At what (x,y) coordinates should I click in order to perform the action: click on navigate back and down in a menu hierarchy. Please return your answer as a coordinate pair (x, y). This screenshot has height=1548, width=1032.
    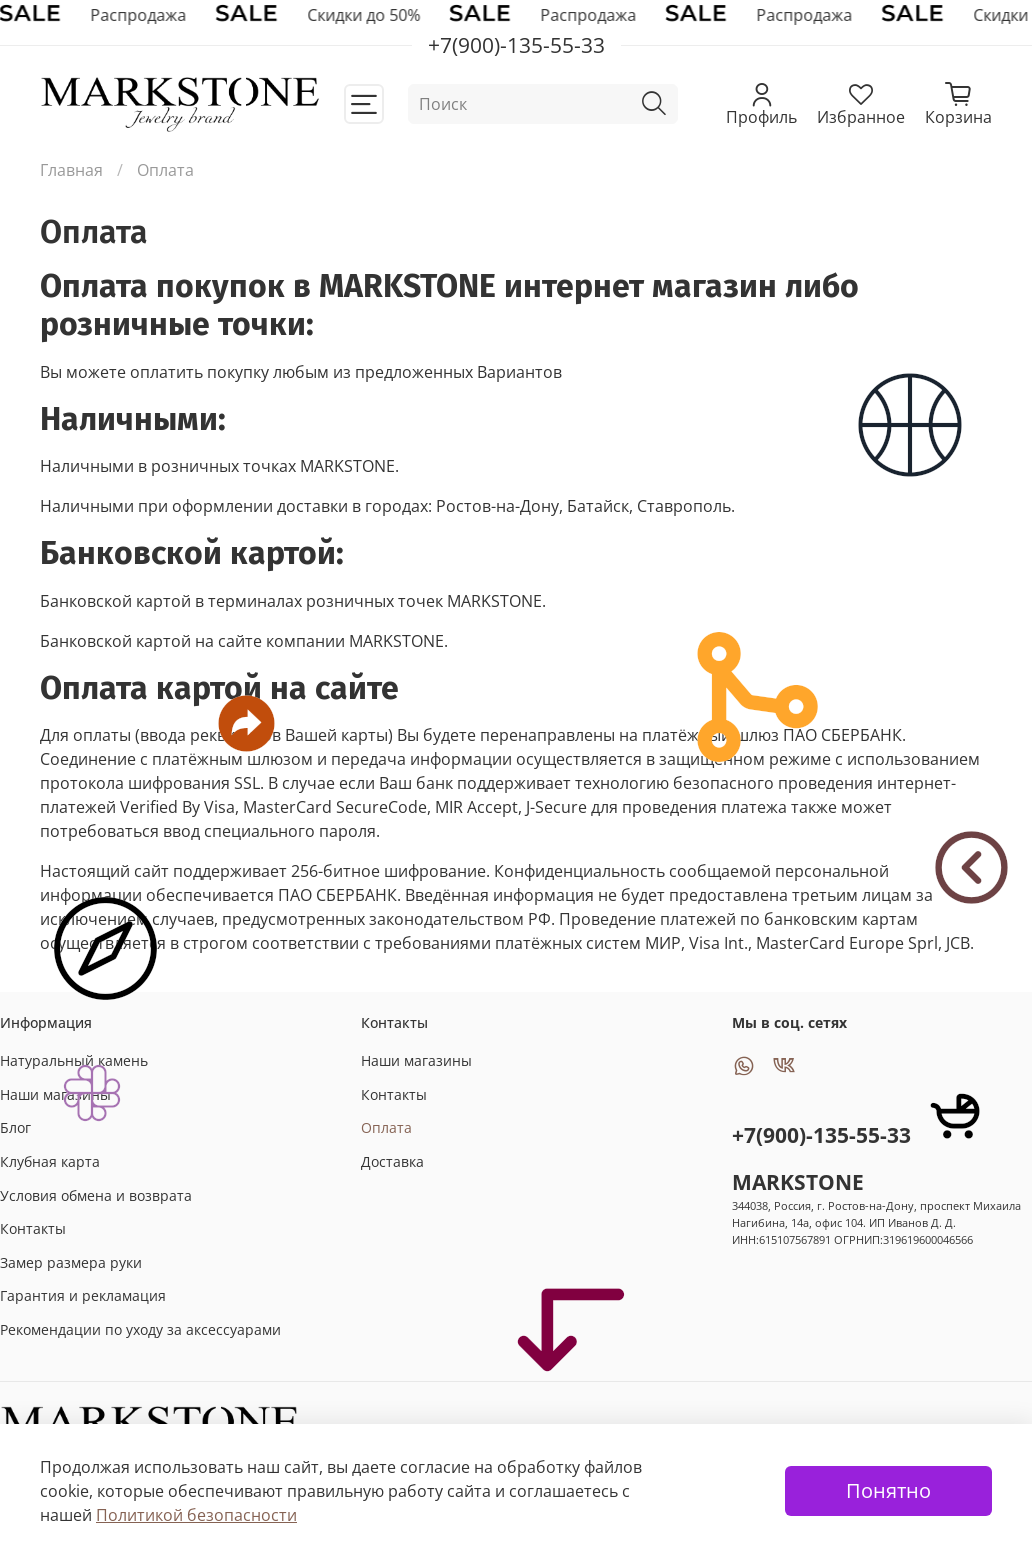
    Looking at the image, I should click on (567, 1322).